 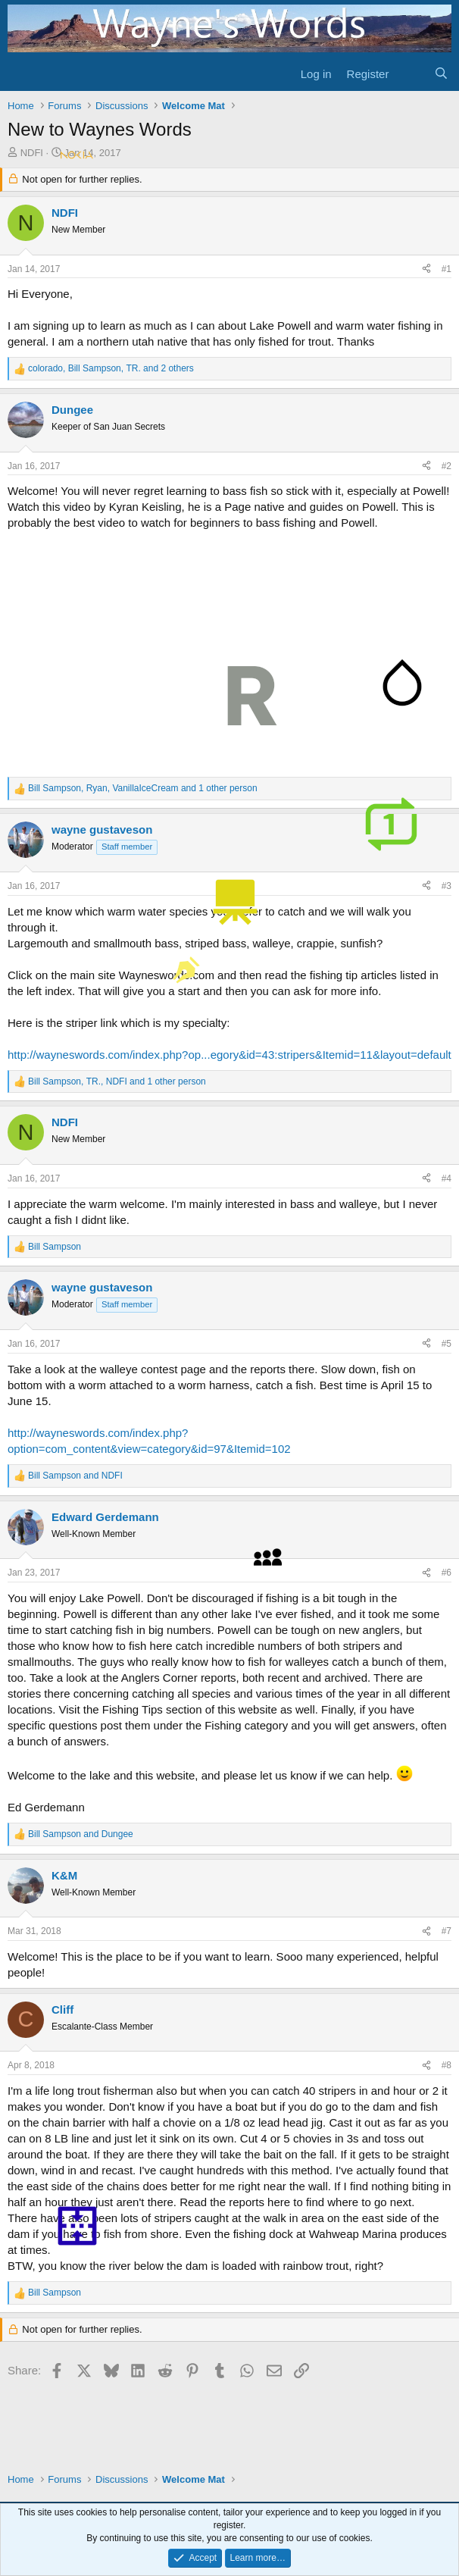 What do you see at coordinates (76, 155) in the screenshot?
I see `Nokia brand logo` at bounding box center [76, 155].